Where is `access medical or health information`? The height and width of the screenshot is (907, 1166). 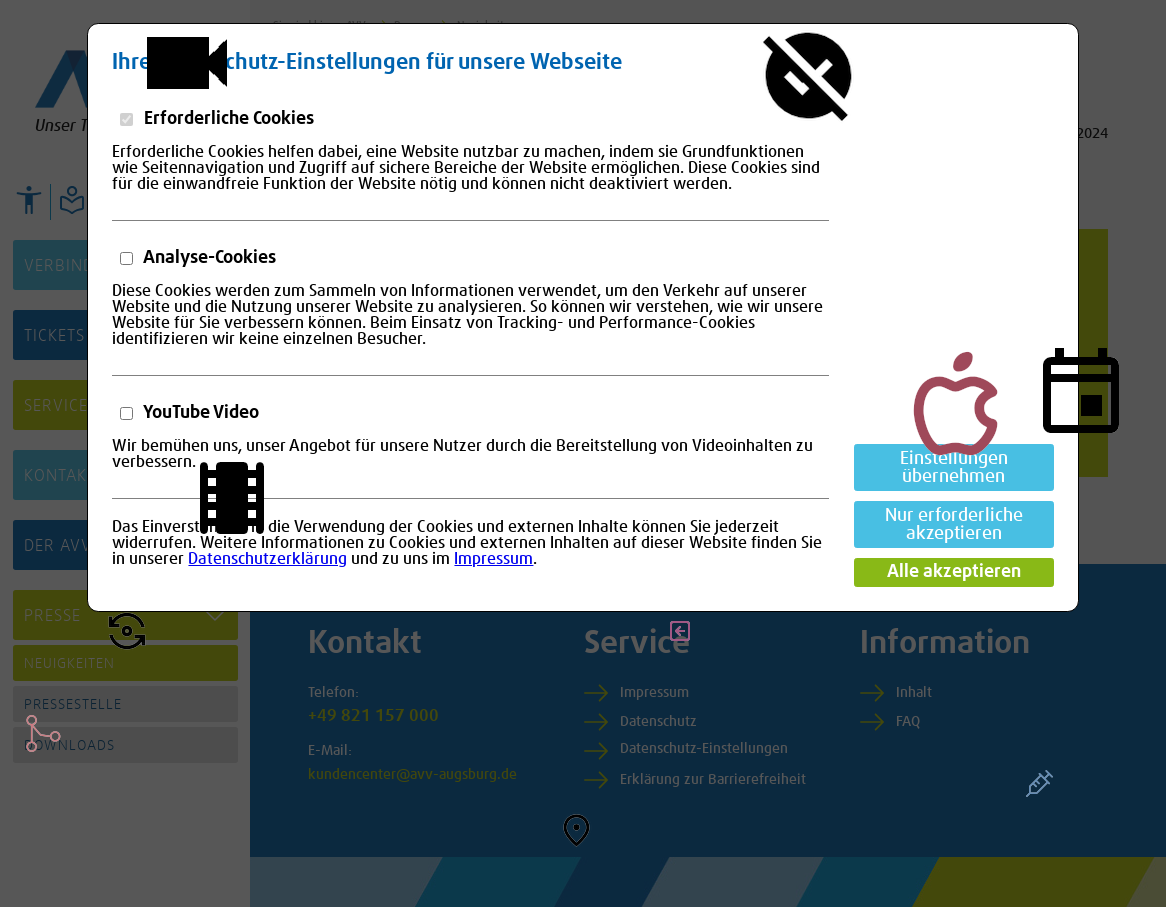
access medical or health information is located at coordinates (1039, 783).